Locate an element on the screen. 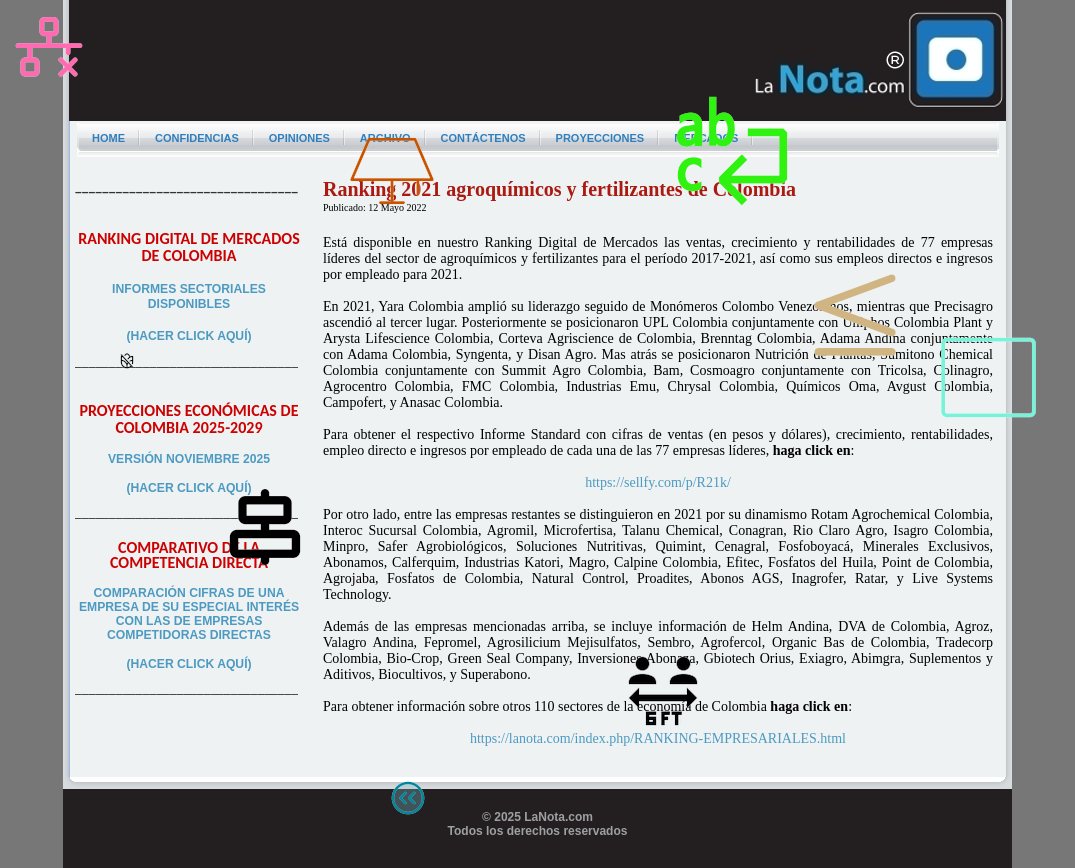 The image size is (1075, 868). align objects to horizontal center is located at coordinates (265, 527).